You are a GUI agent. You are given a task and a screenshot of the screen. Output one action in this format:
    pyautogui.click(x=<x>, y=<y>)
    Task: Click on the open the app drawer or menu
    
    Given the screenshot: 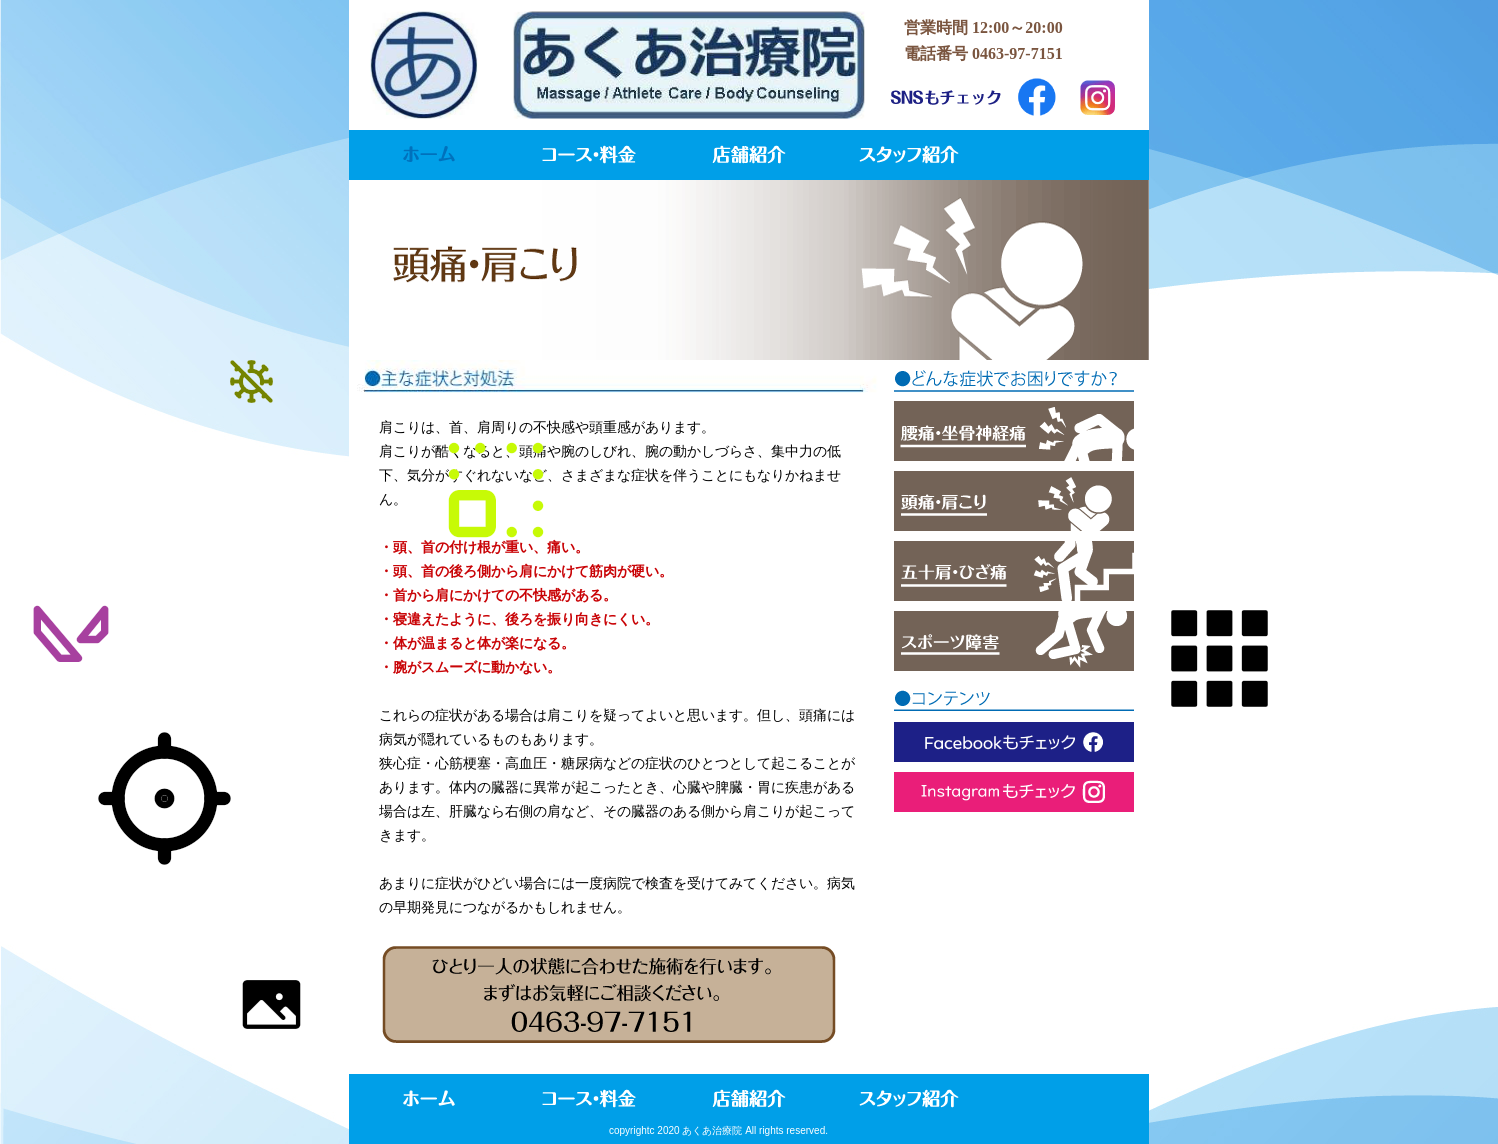 What is the action you would take?
    pyautogui.click(x=1219, y=658)
    